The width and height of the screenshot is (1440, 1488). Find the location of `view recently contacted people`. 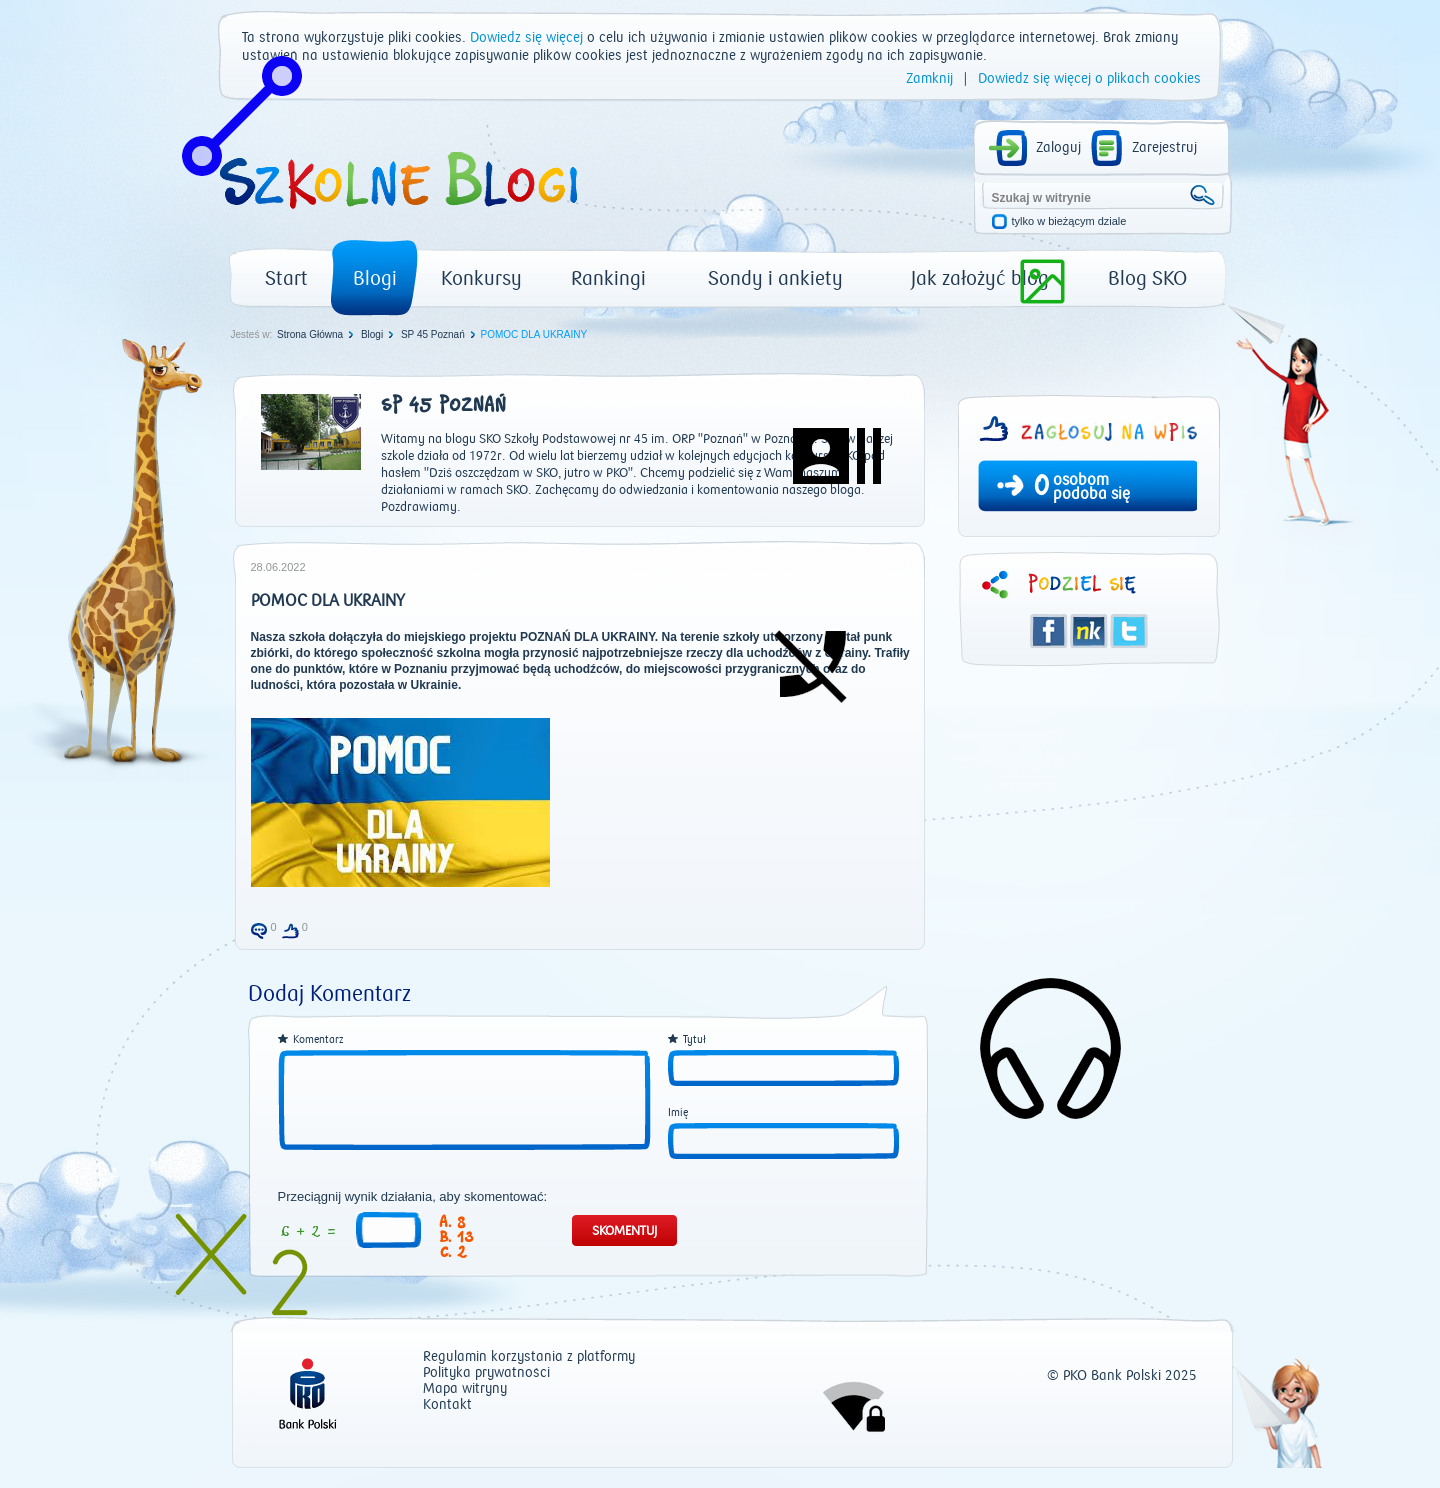

view recently contacted people is located at coordinates (837, 456).